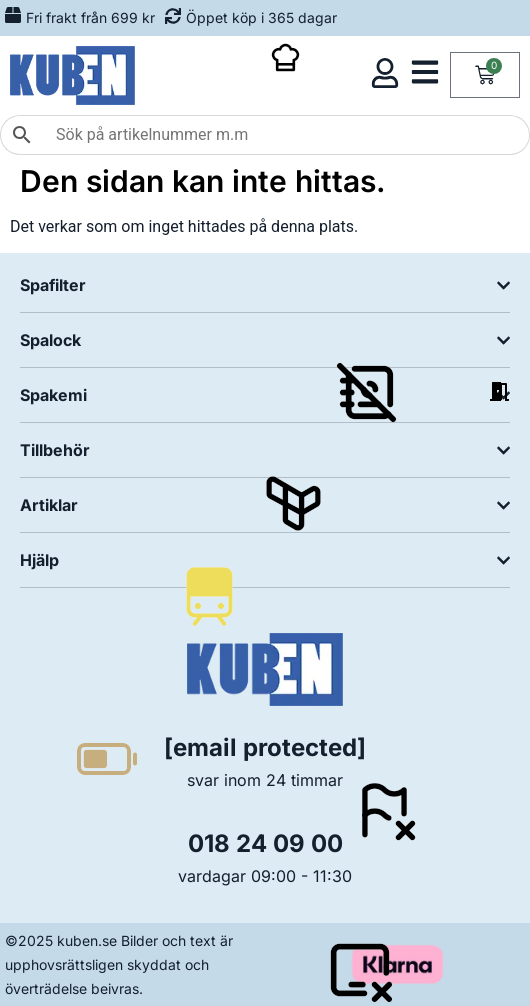 The height and width of the screenshot is (1006, 530). I want to click on access cooking or recipe features, so click(285, 57).